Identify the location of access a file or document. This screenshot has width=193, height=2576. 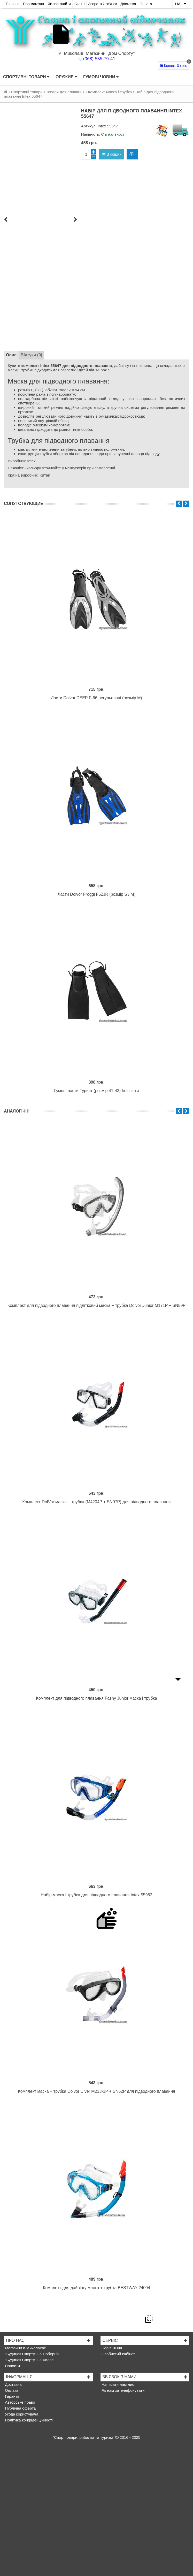
(61, 34).